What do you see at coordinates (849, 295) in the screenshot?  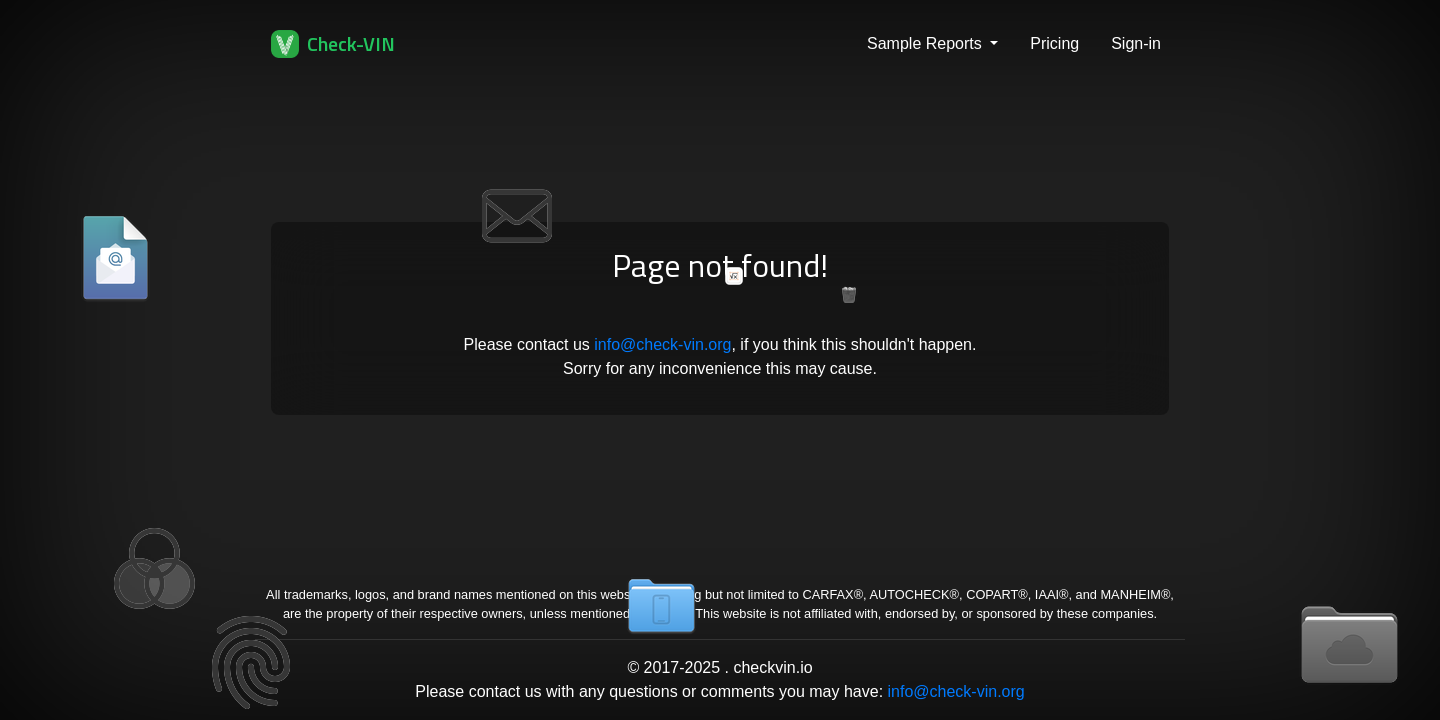 I see `trash bin containing items ready to be emptied` at bounding box center [849, 295].